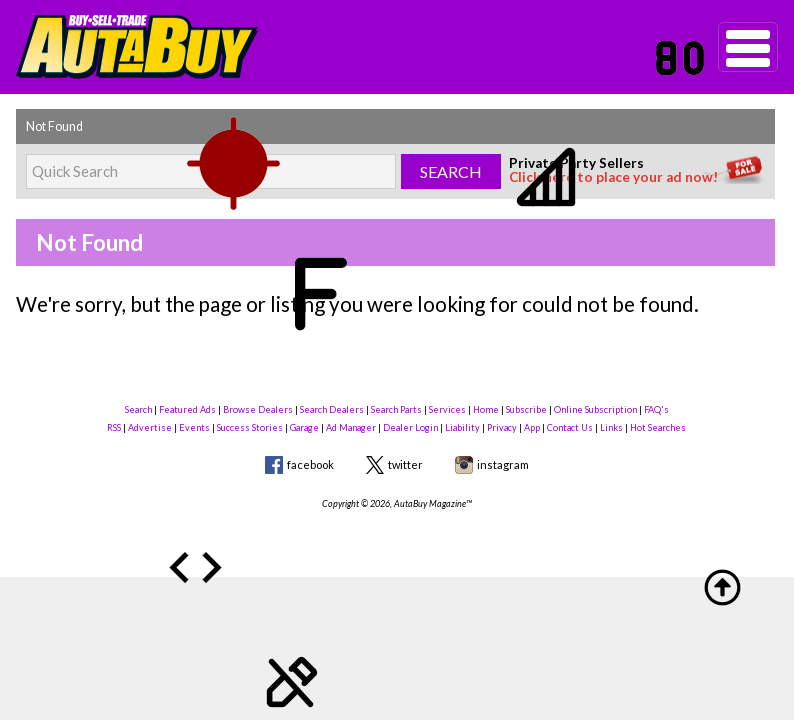 This screenshot has width=794, height=720. What do you see at coordinates (195, 567) in the screenshot?
I see `view or edit source code` at bounding box center [195, 567].